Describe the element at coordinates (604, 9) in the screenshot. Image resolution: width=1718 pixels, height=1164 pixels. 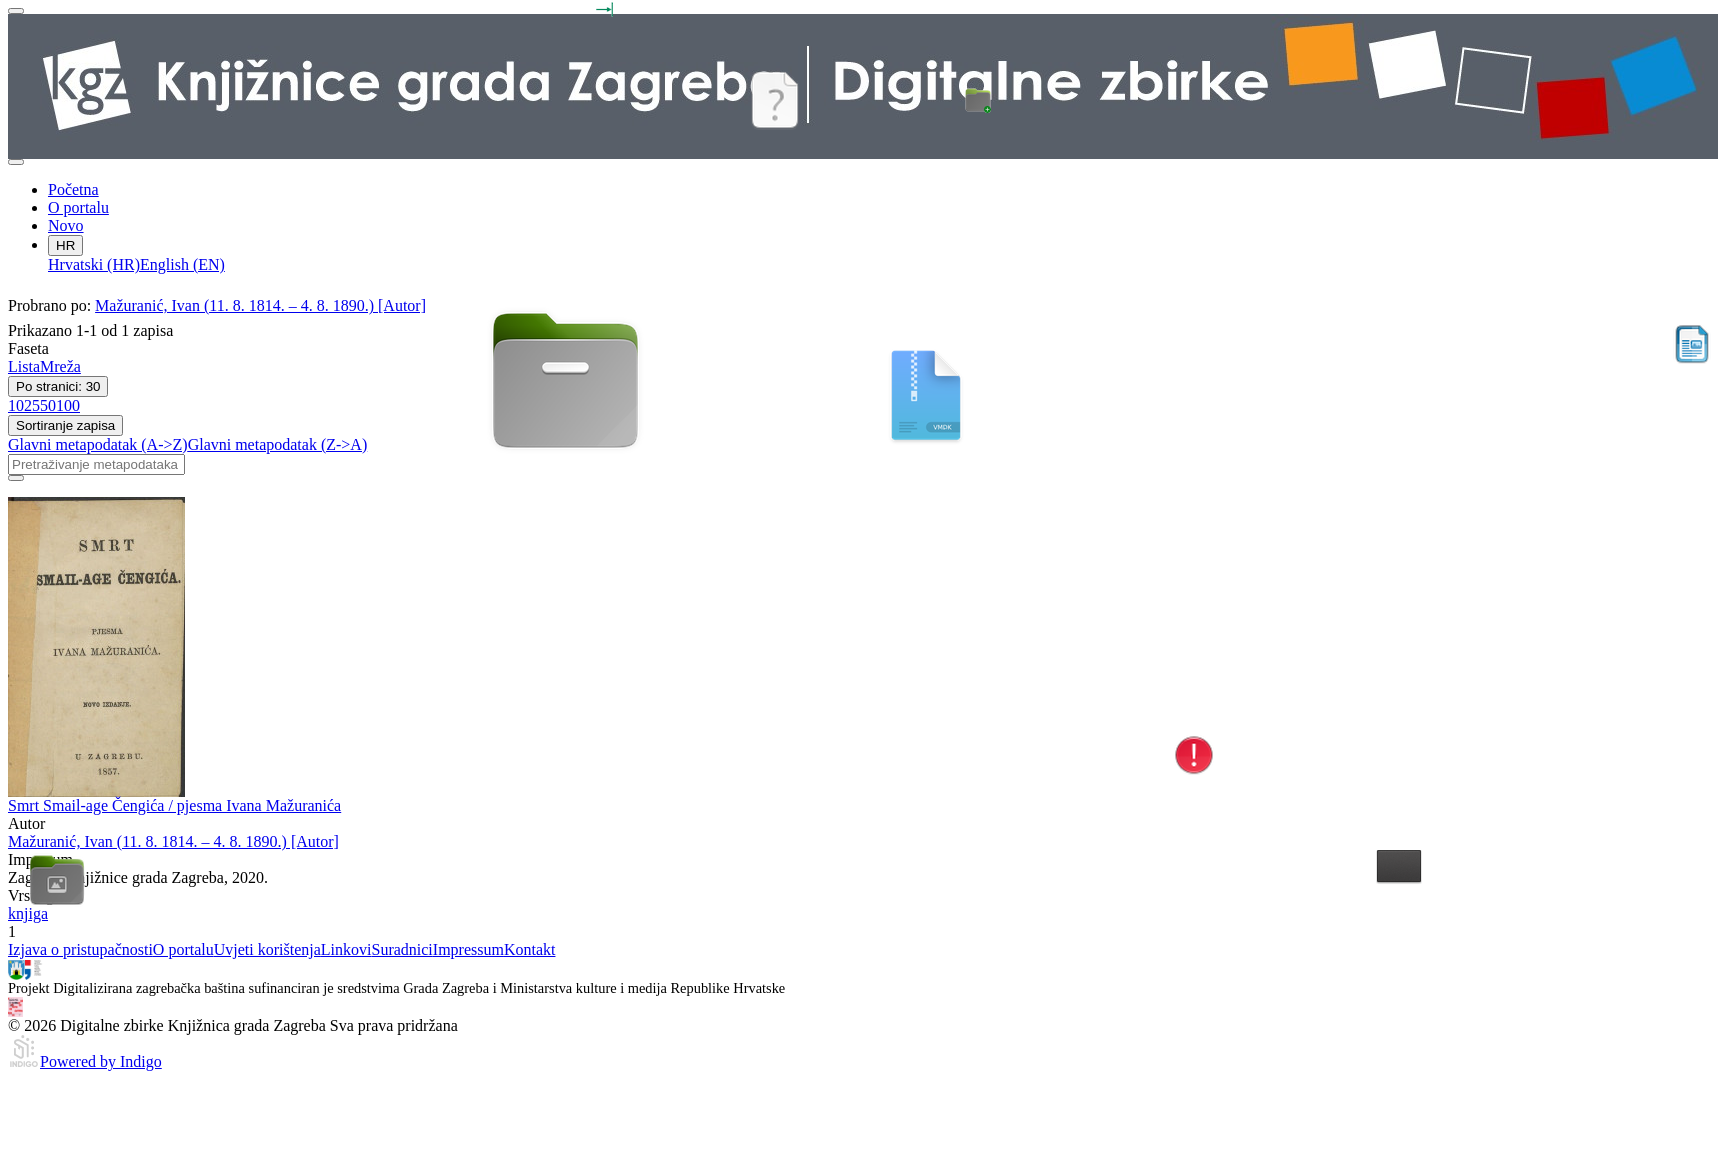
I see `go to the last item or page` at that location.